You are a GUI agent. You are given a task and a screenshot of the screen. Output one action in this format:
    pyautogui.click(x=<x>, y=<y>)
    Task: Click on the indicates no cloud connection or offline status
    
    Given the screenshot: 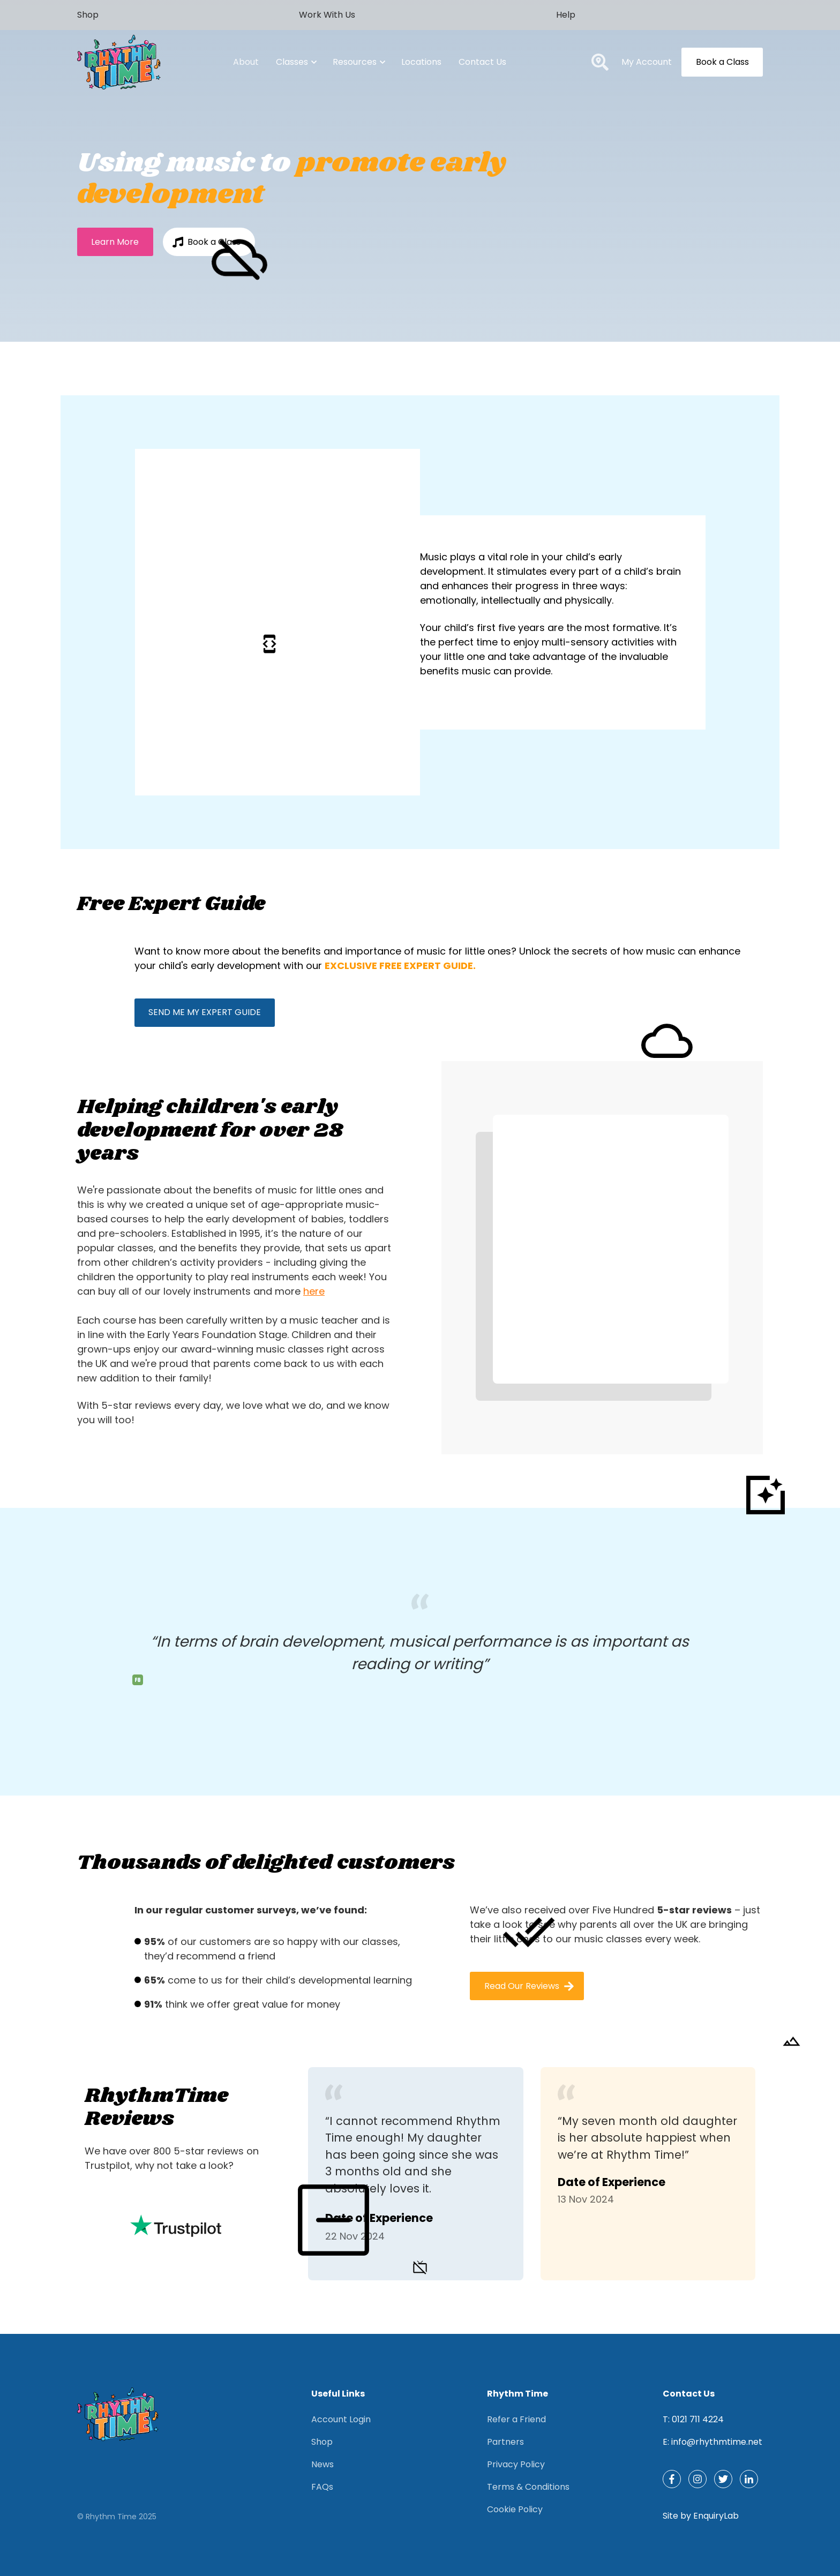 What is the action you would take?
    pyautogui.click(x=239, y=258)
    